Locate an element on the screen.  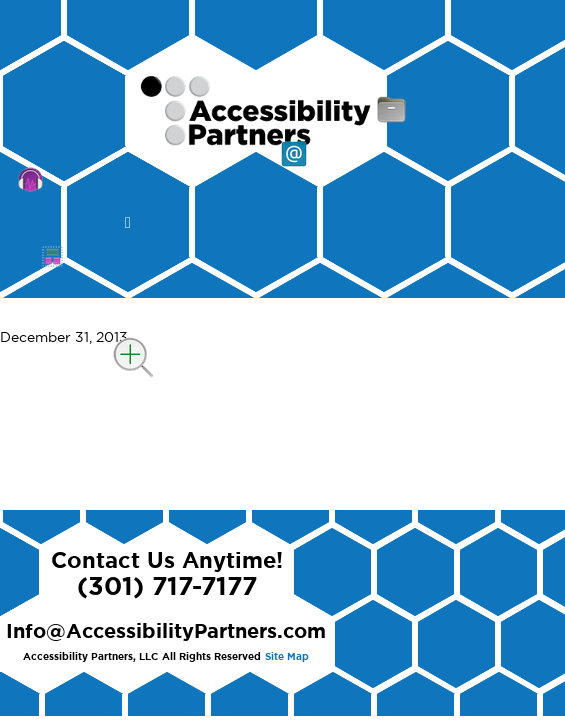
access online accounts settings is located at coordinates (294, 154).